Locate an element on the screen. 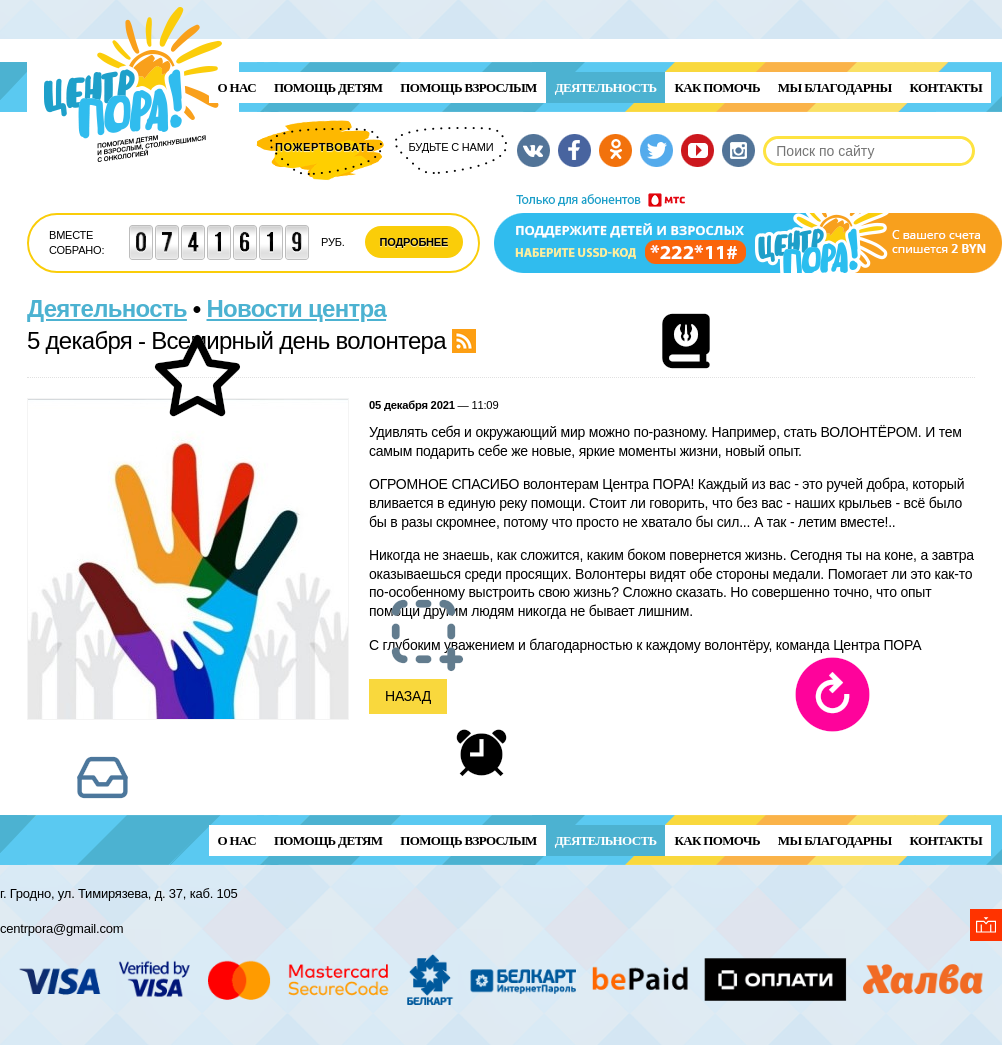 This screenshot has width=1002, height=1045. add to favorites is located at coordinates (197, 377).